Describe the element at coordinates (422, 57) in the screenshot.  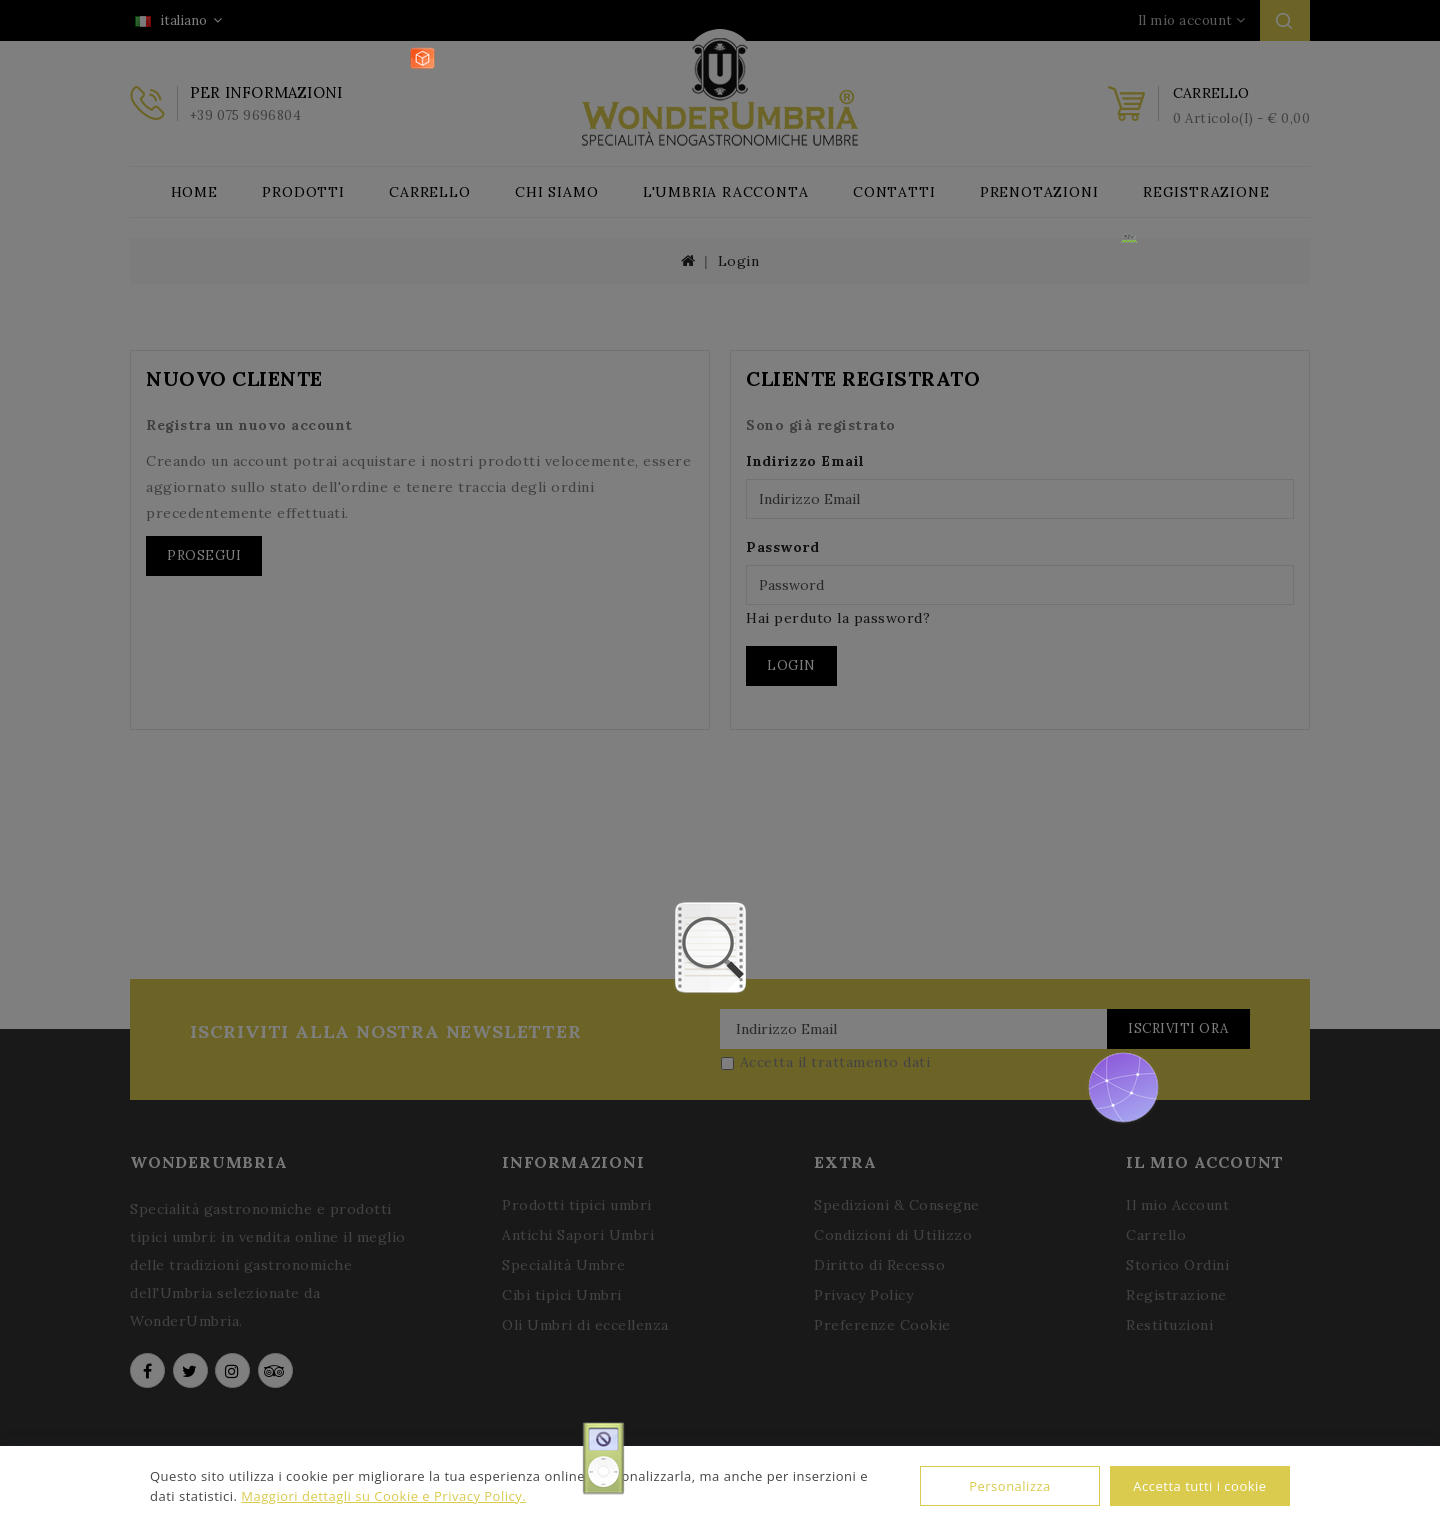
I see `open a 3D model file` at that location.